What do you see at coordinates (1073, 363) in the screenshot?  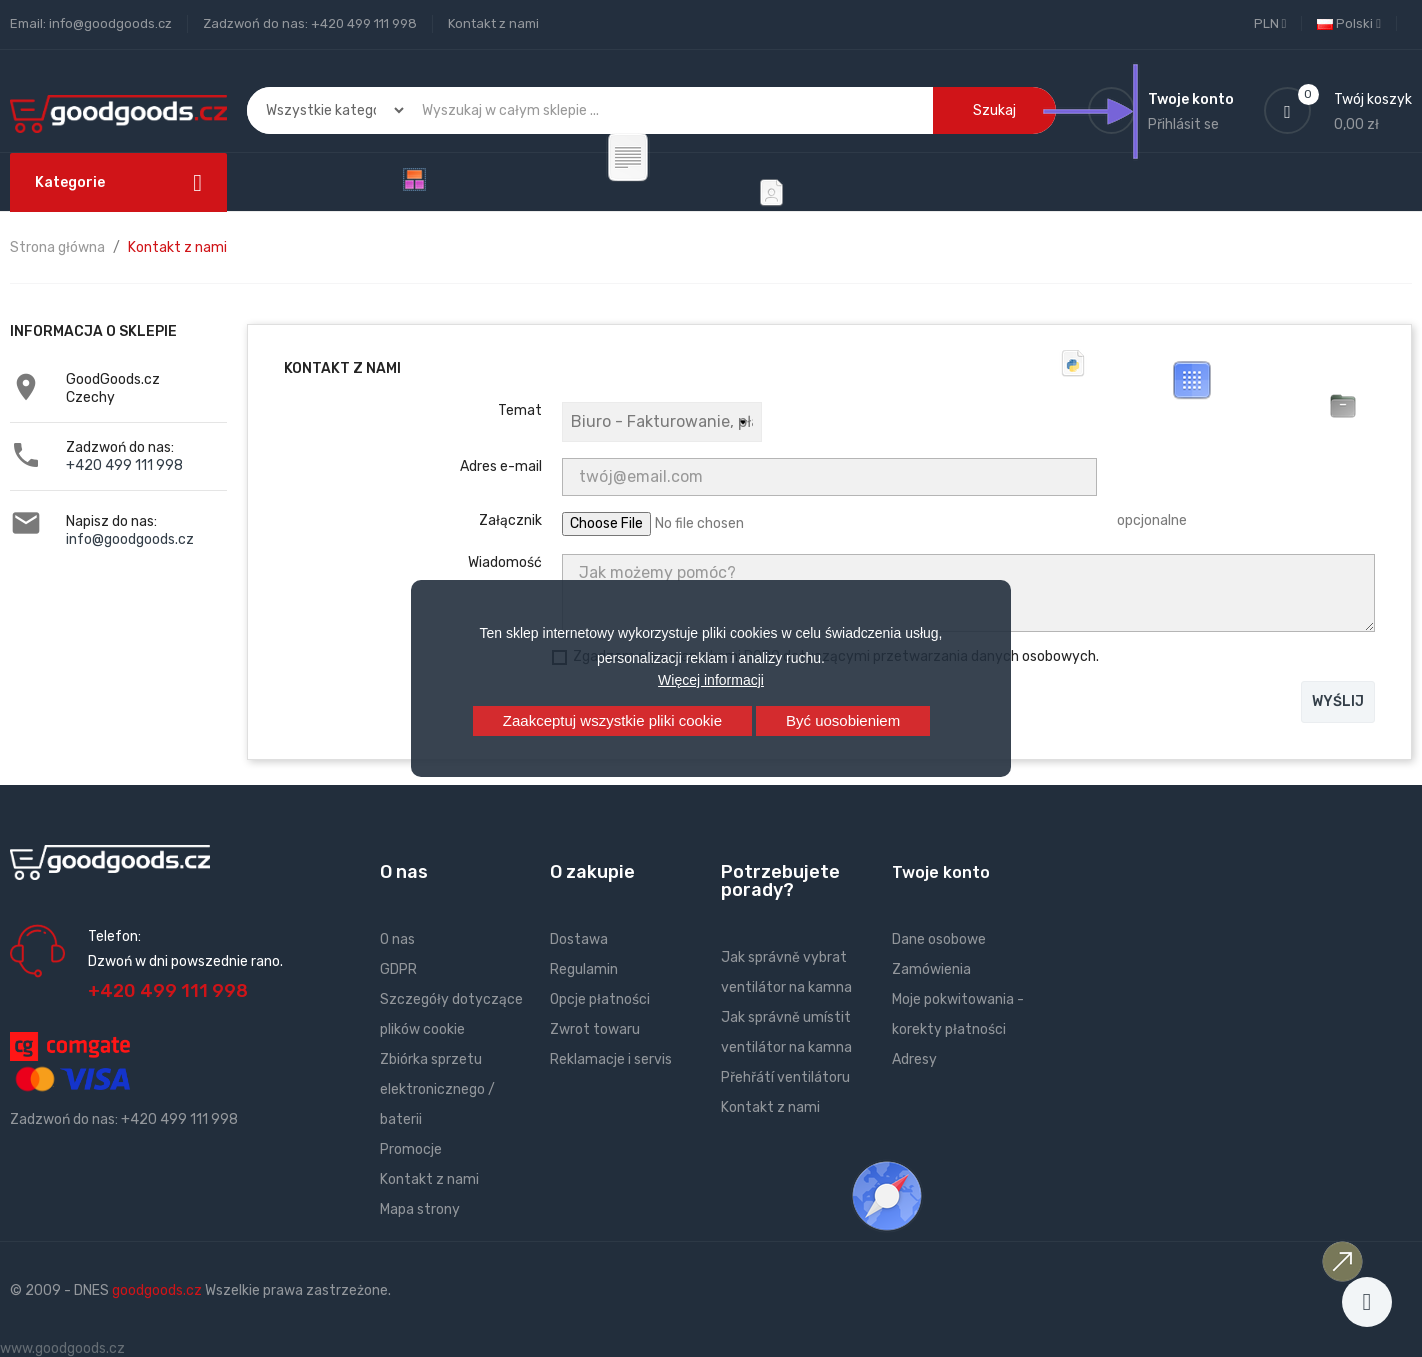 I see `python 3 source code file` at bounding box center [1073, 363].